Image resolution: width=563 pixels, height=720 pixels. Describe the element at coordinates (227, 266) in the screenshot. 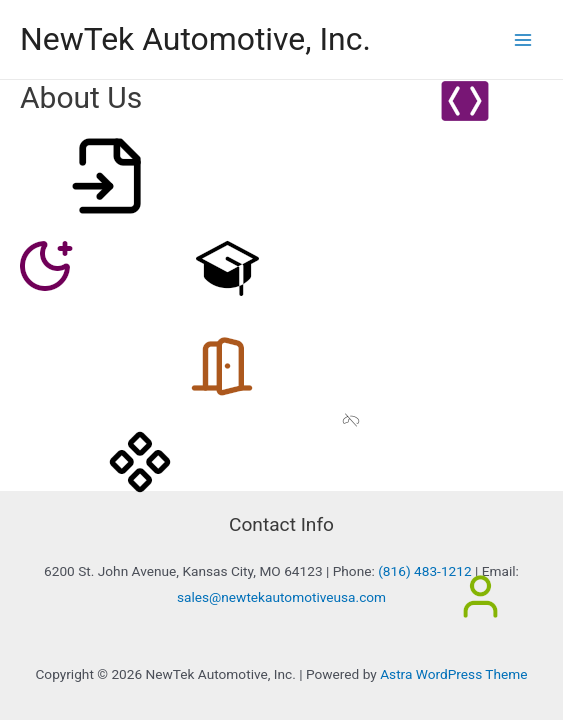

I see `access education or learning features` at that location.